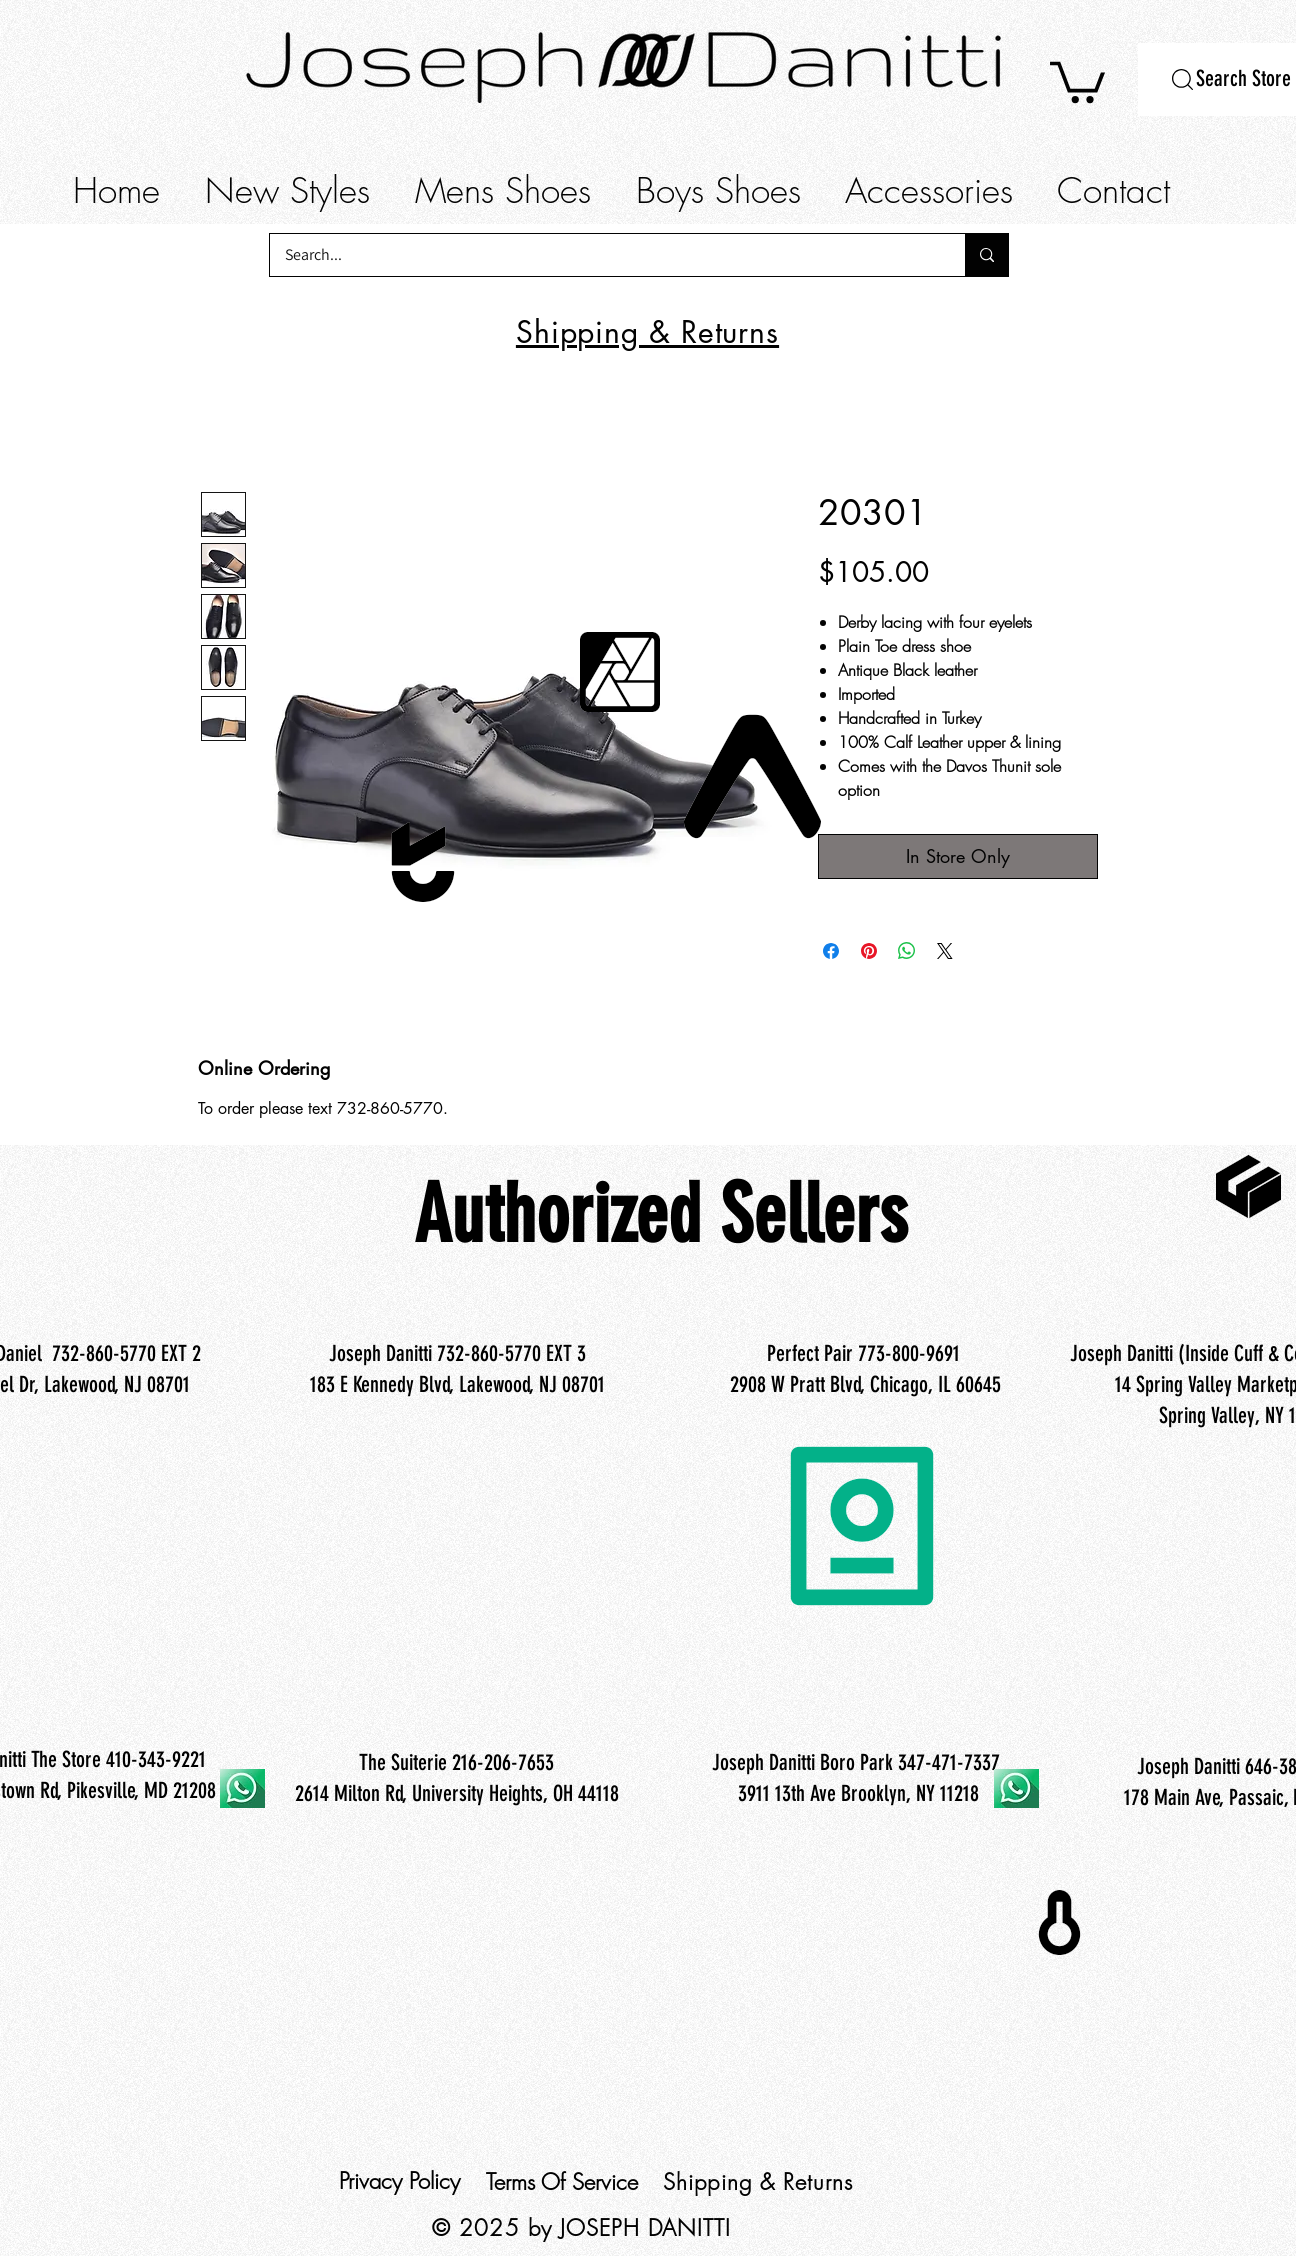  Describe the element at coordinates (862, 1526) in the screenshot. I see `view passport or travel document details` at that location.